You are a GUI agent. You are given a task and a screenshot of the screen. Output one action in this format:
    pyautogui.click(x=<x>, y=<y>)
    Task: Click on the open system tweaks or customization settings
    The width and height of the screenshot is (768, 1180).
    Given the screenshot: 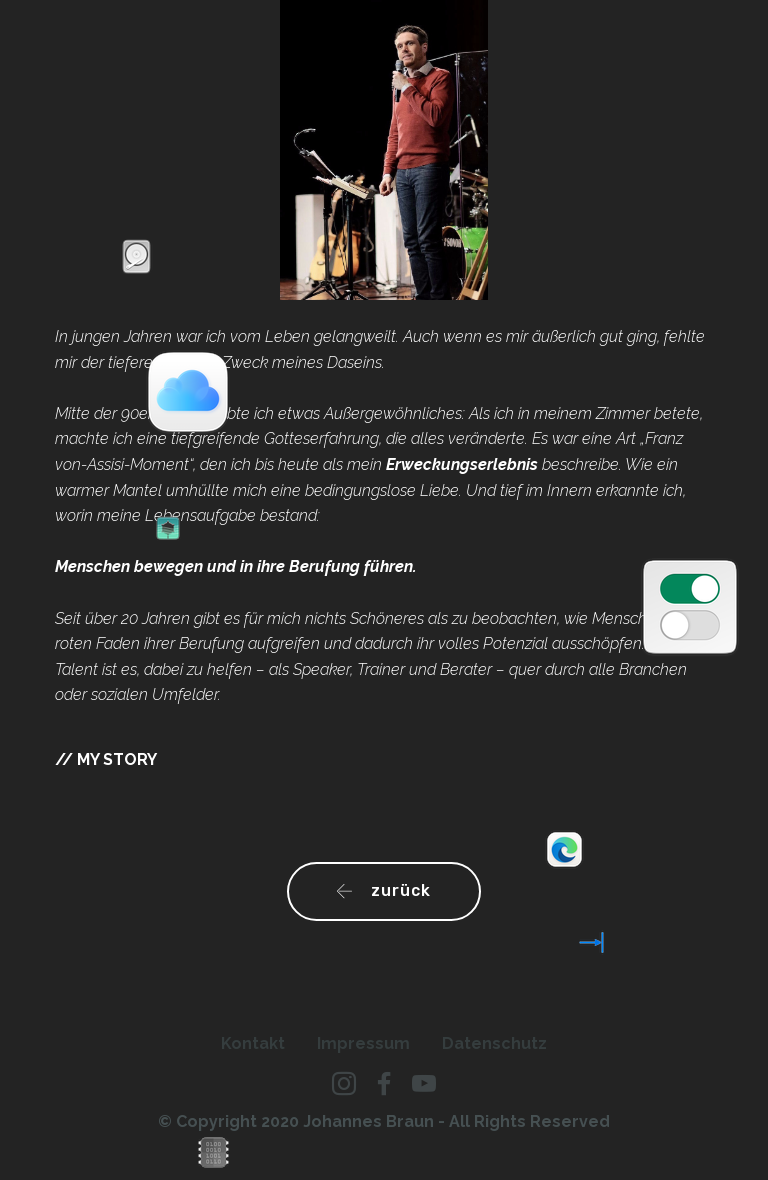 What is the action you would take?
    pyautogui.click(x=690, y=607)
    